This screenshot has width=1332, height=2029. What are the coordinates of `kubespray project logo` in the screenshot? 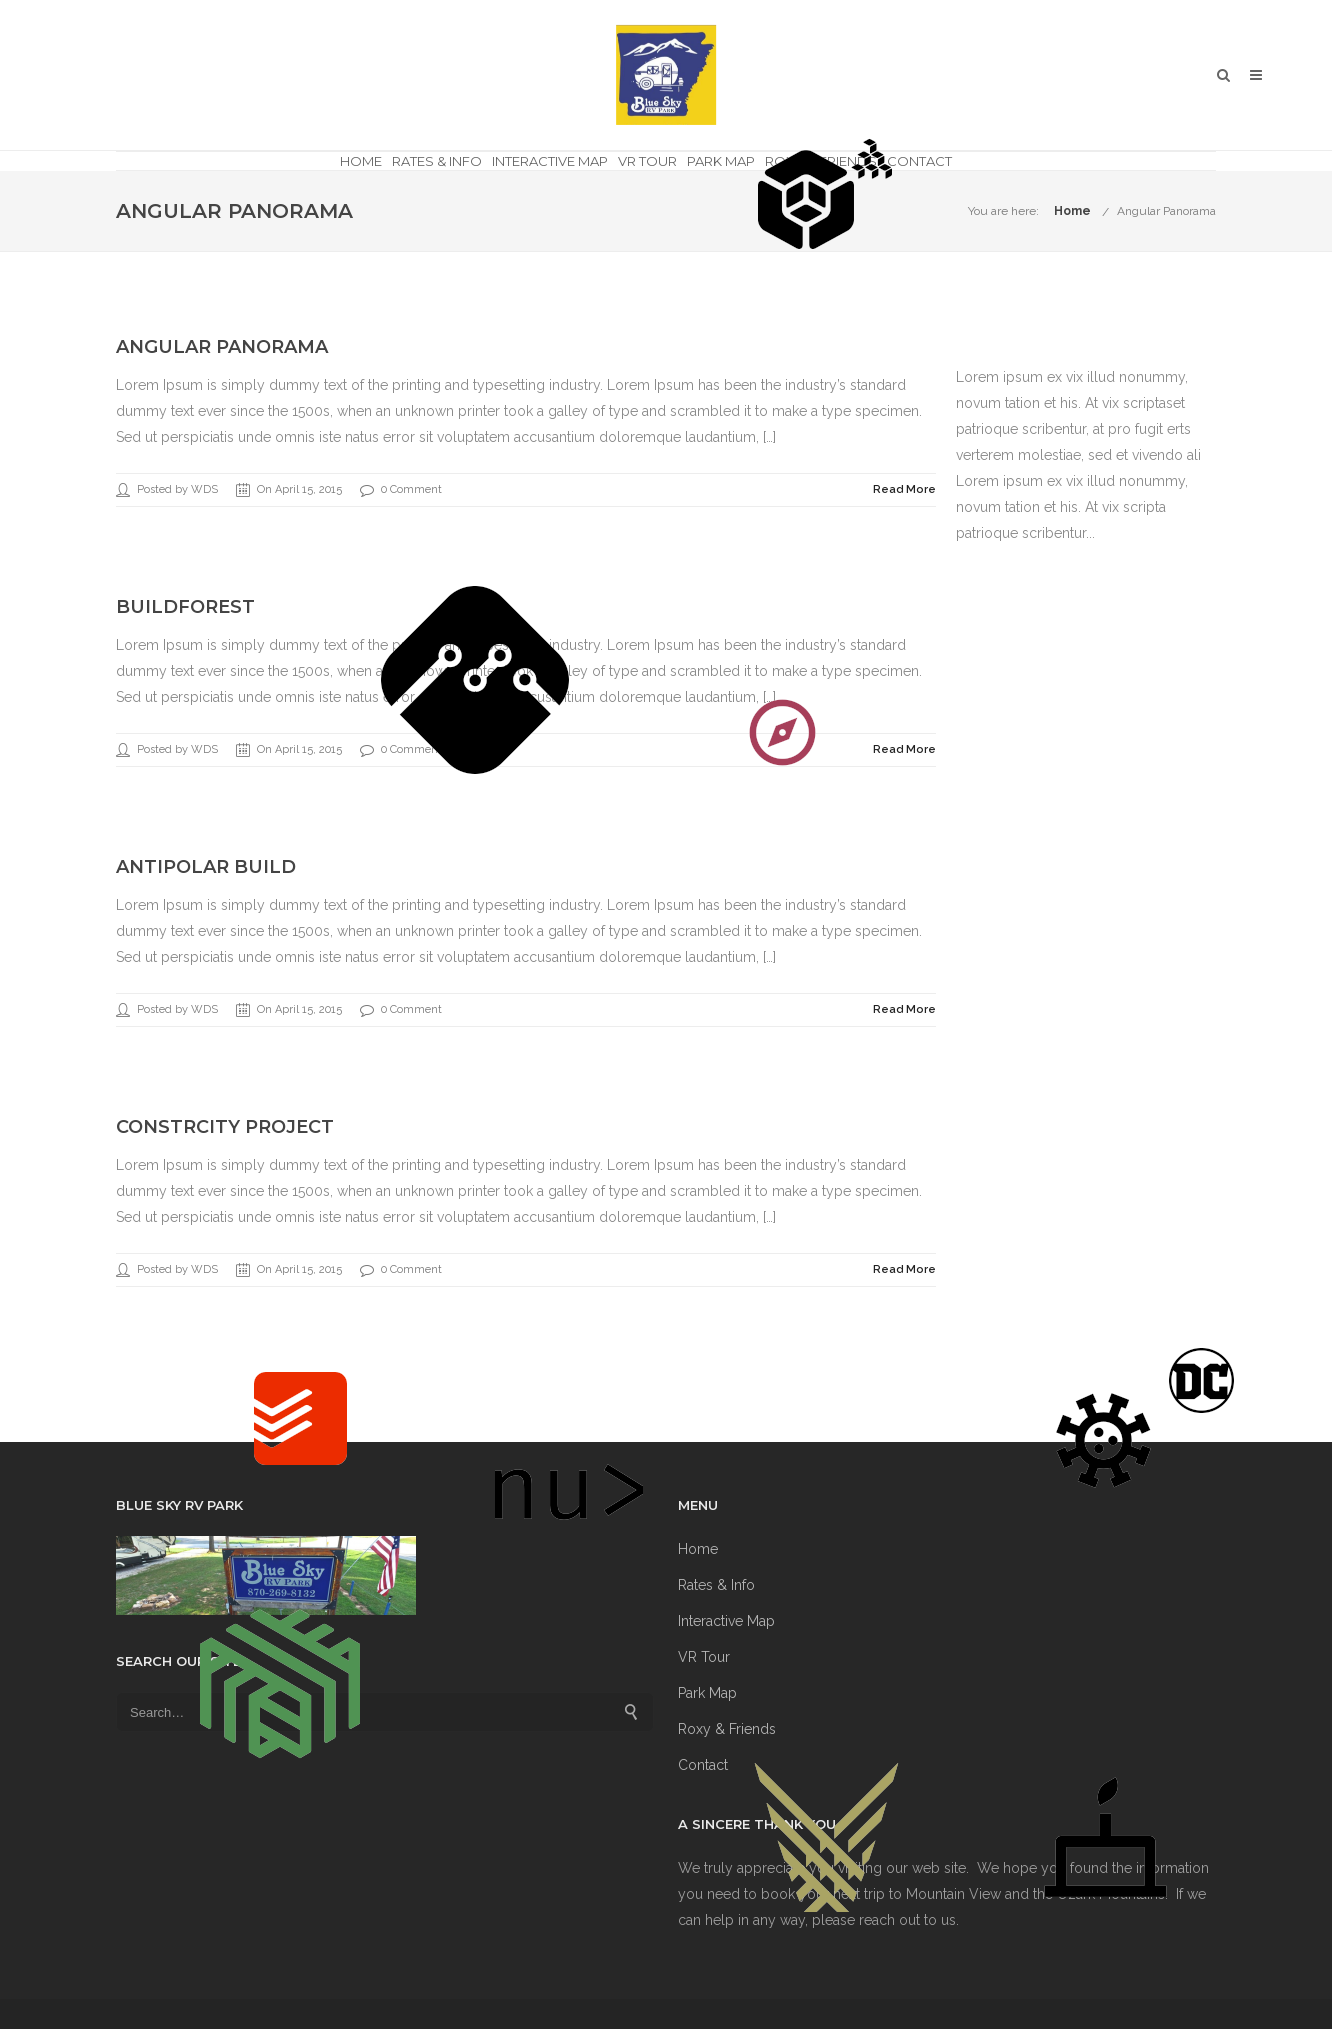 It's located at (825, 194).